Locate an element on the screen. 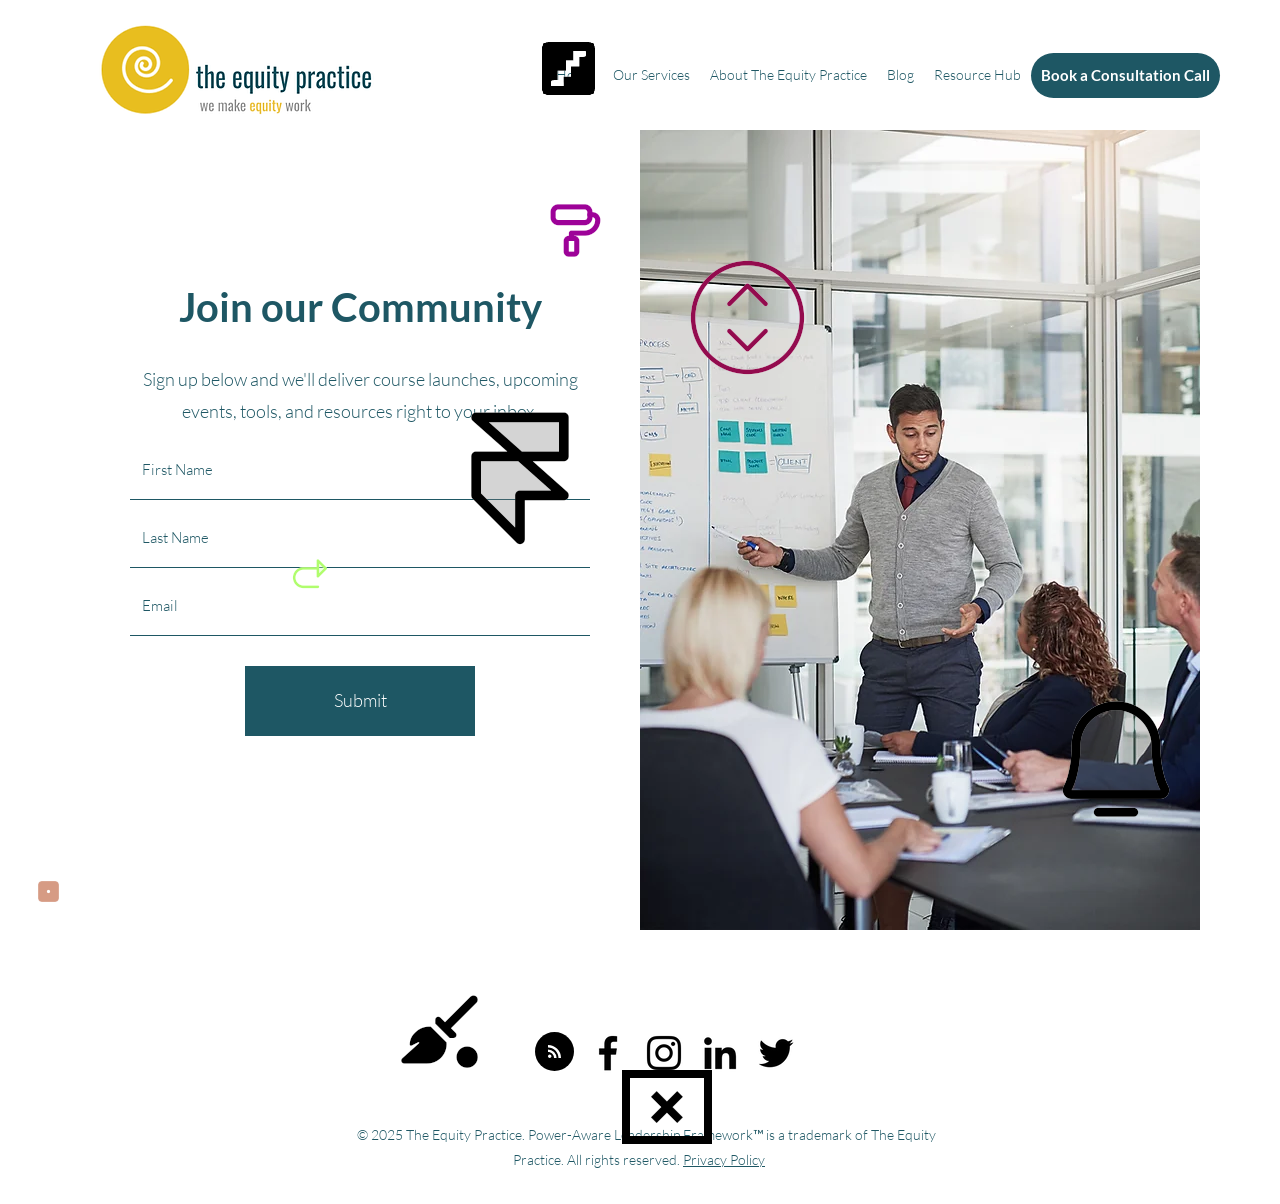 The image size is (1280, 1204). cancel or close a presentation is located at coordinates (667, 1107).